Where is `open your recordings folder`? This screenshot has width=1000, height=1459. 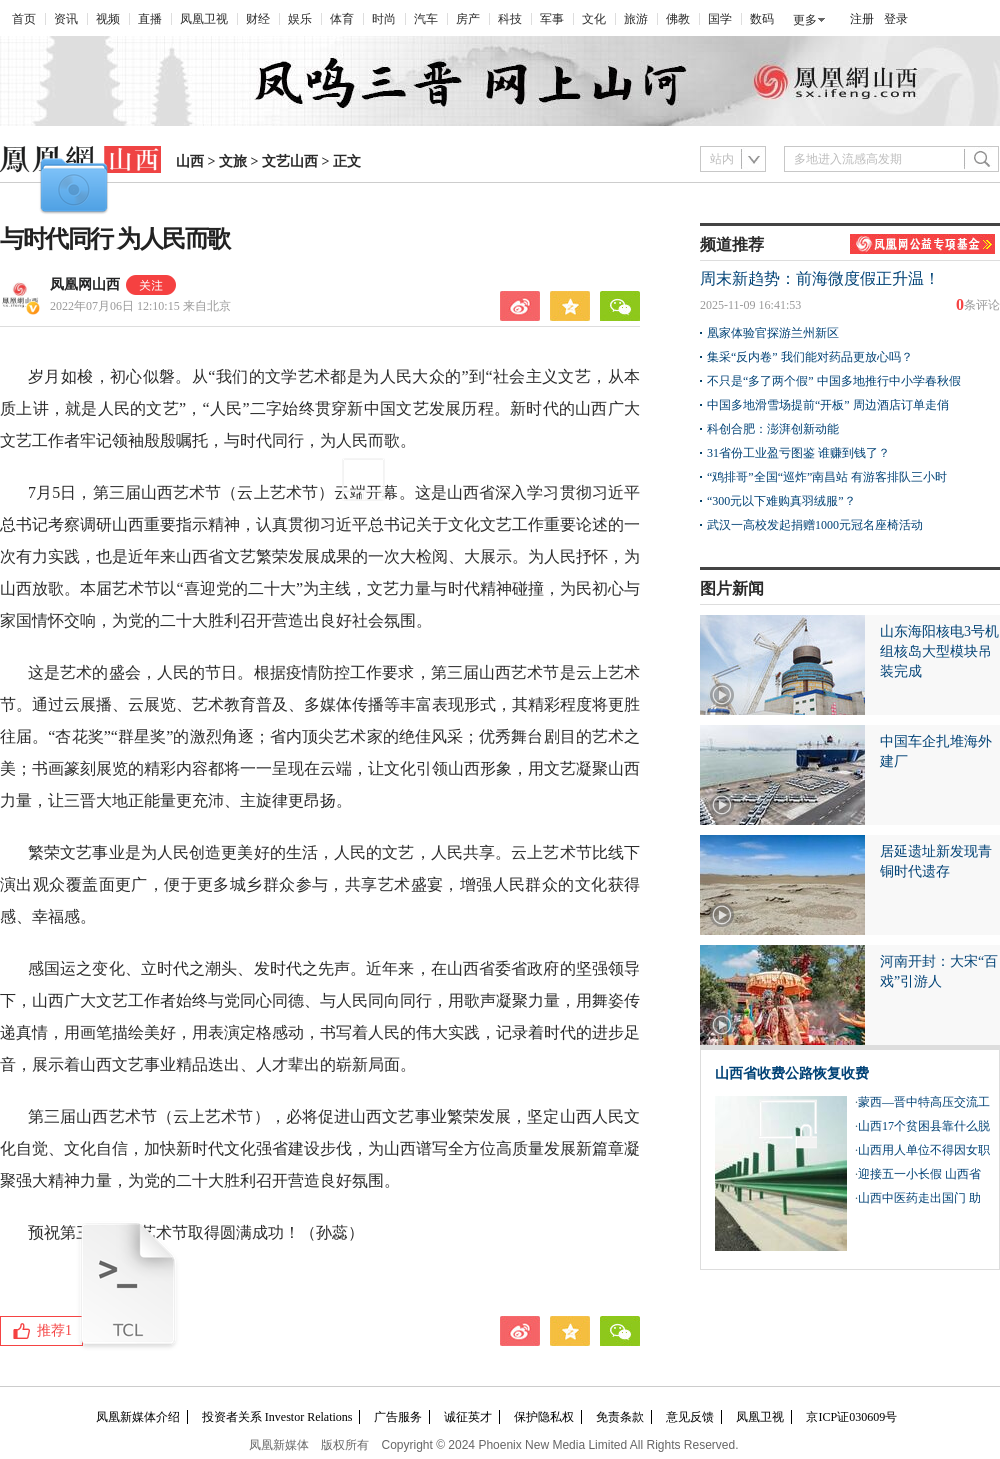 open your recordings folder is located at coordinates (74, 185).